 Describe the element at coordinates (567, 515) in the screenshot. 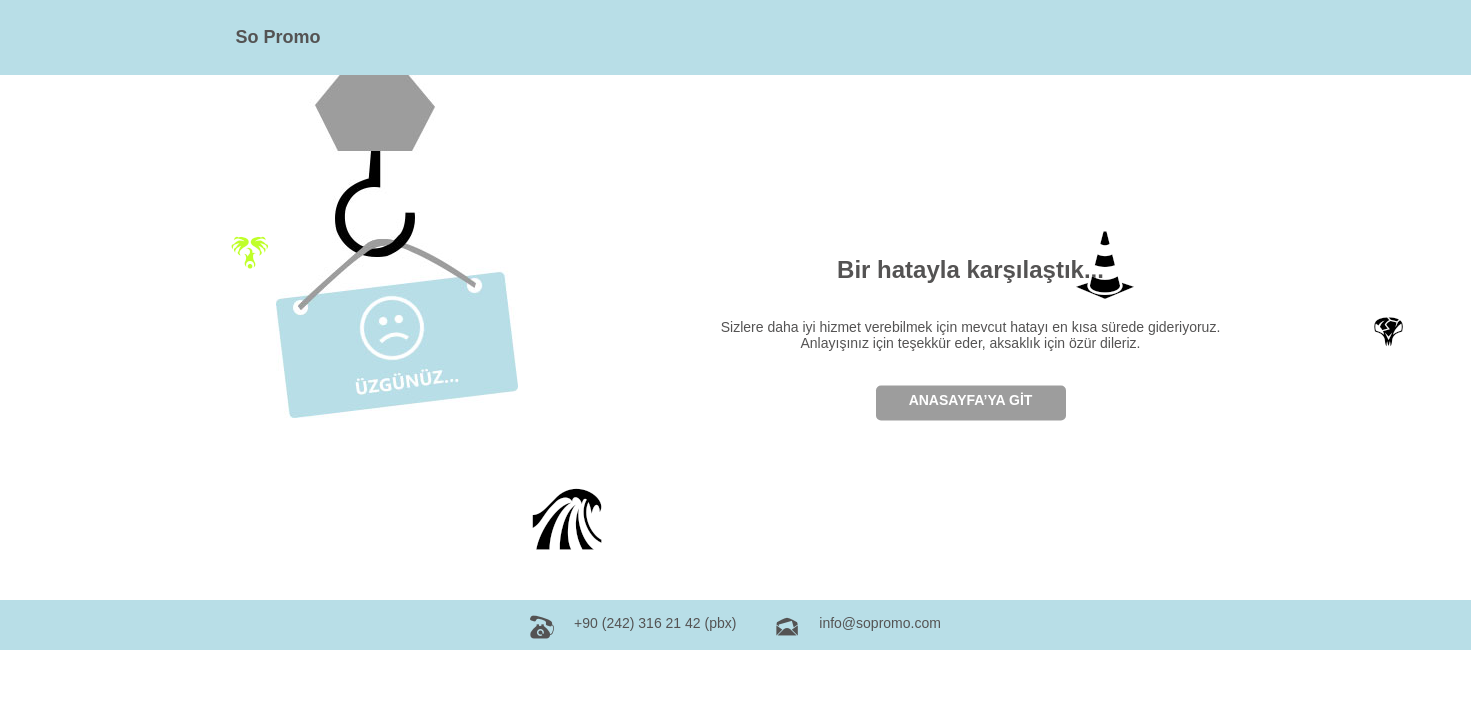

I see `indicates ocean or water-related content` at that location.